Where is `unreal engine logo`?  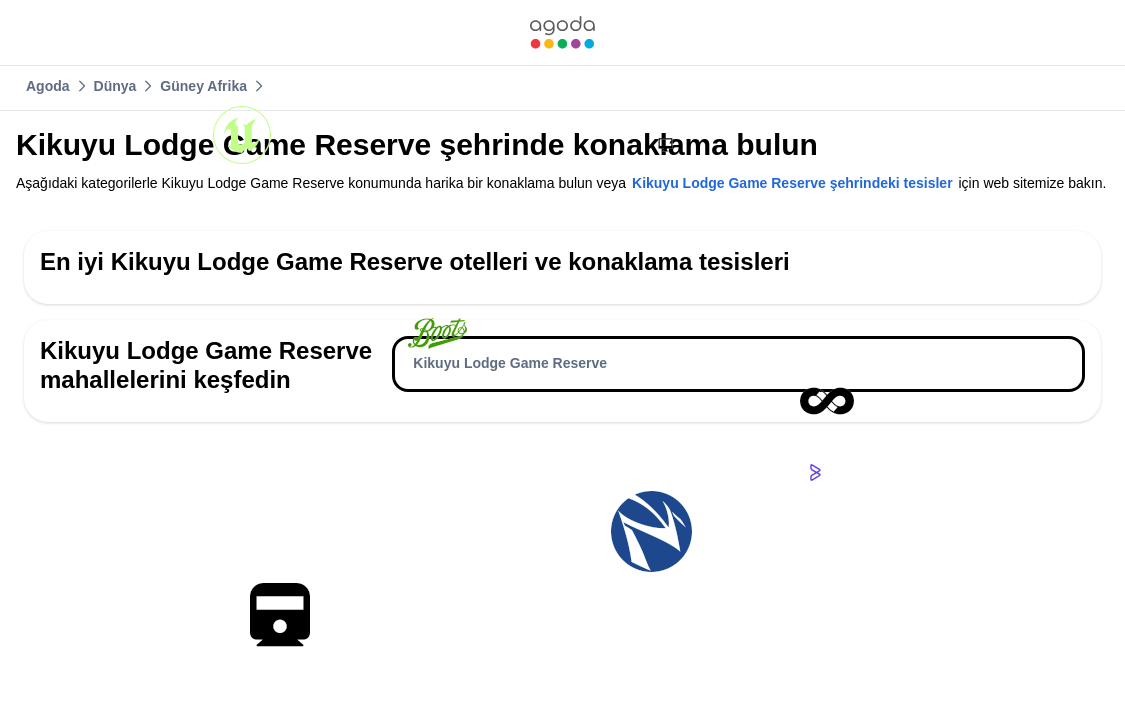 unreal engine logo is located at coordinates (242, 135).